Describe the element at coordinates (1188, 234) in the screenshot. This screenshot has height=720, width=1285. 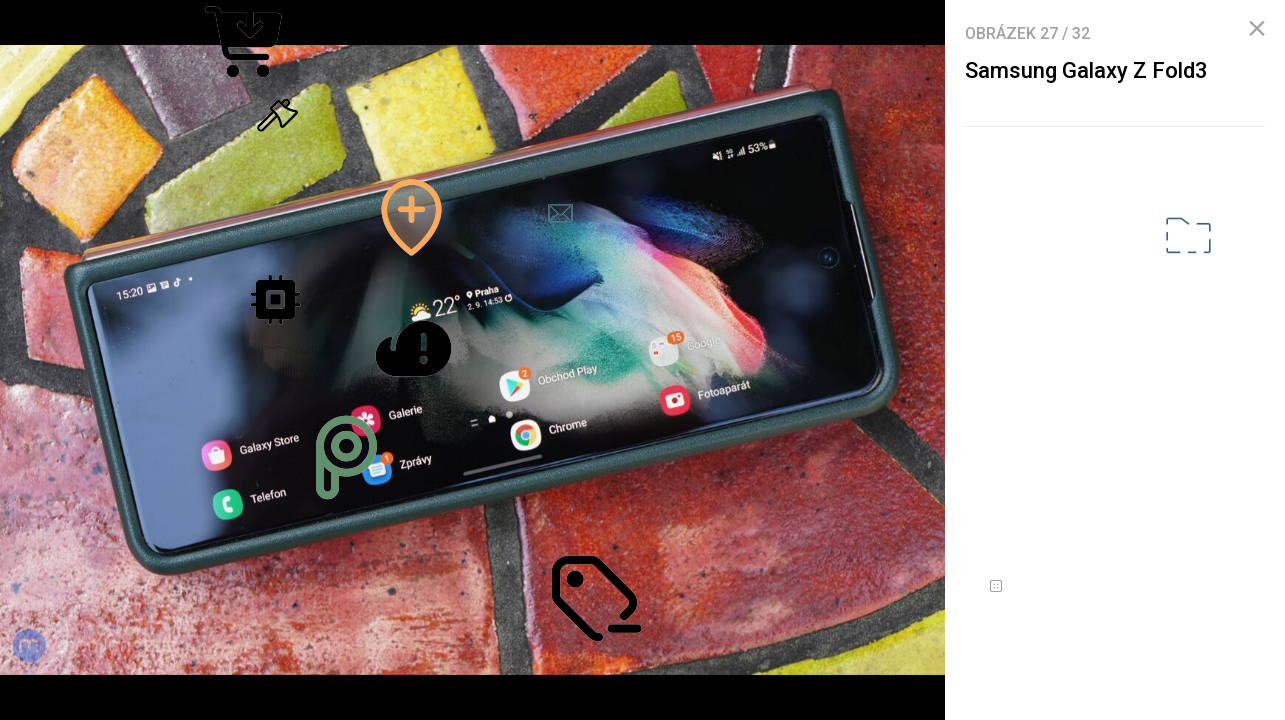
I see `empty or placeholder folder` at that location.